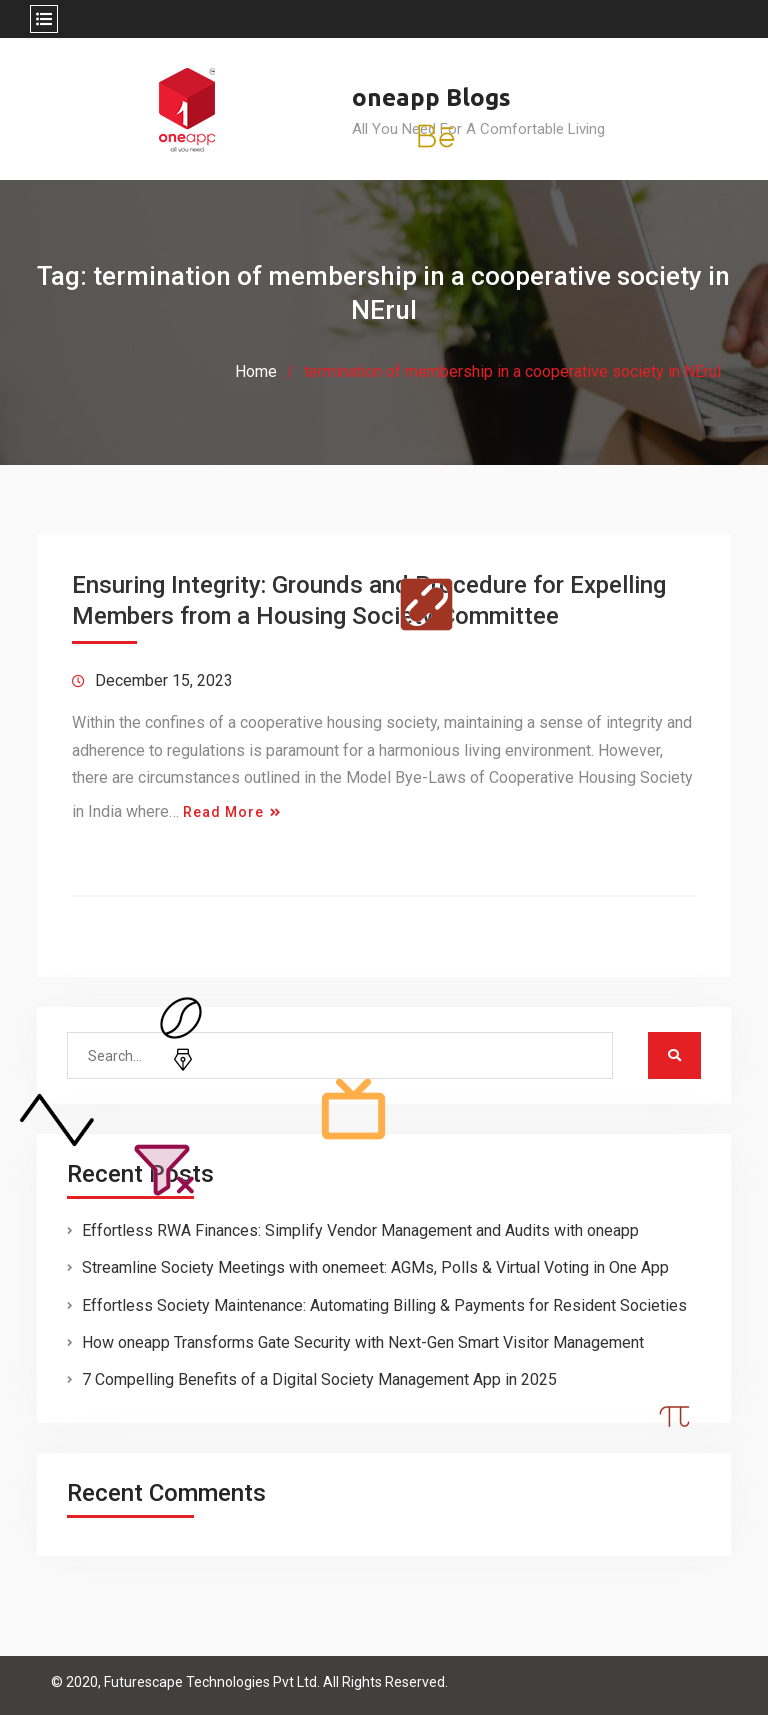 The image size is (768, 1715). Describe the element at coordinates (426, 604) in the screenshot. I see `unlink or break a connection` at that location.